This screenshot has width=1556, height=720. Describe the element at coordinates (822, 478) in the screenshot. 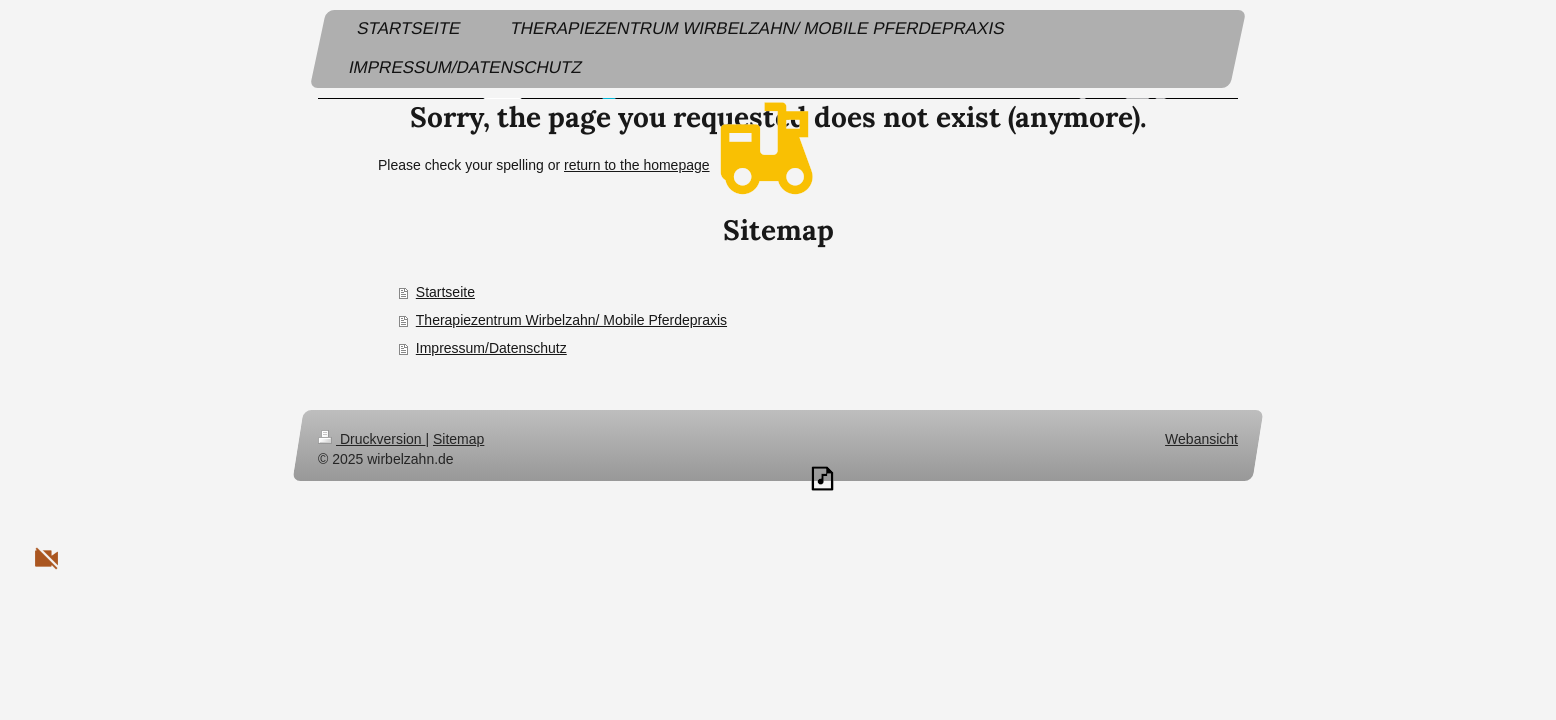

I see `open an audio or music file` at that location.